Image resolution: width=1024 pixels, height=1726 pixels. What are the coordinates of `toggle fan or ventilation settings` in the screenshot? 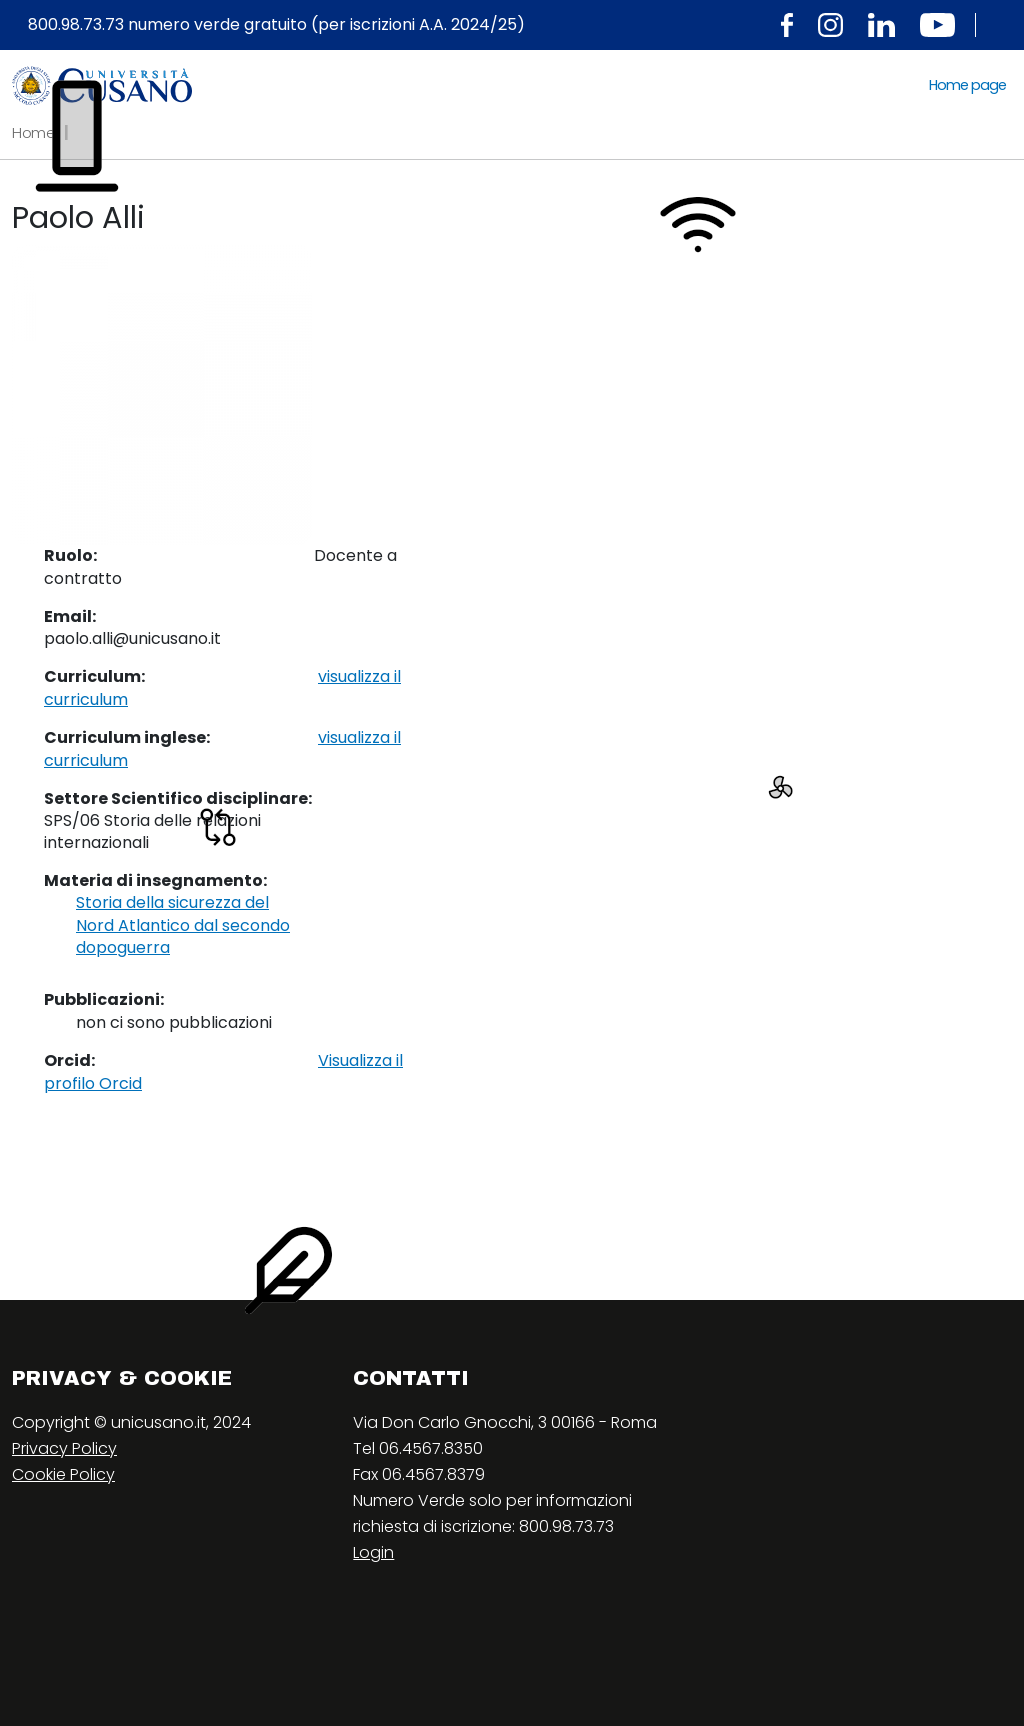 It's located at (780, 788).